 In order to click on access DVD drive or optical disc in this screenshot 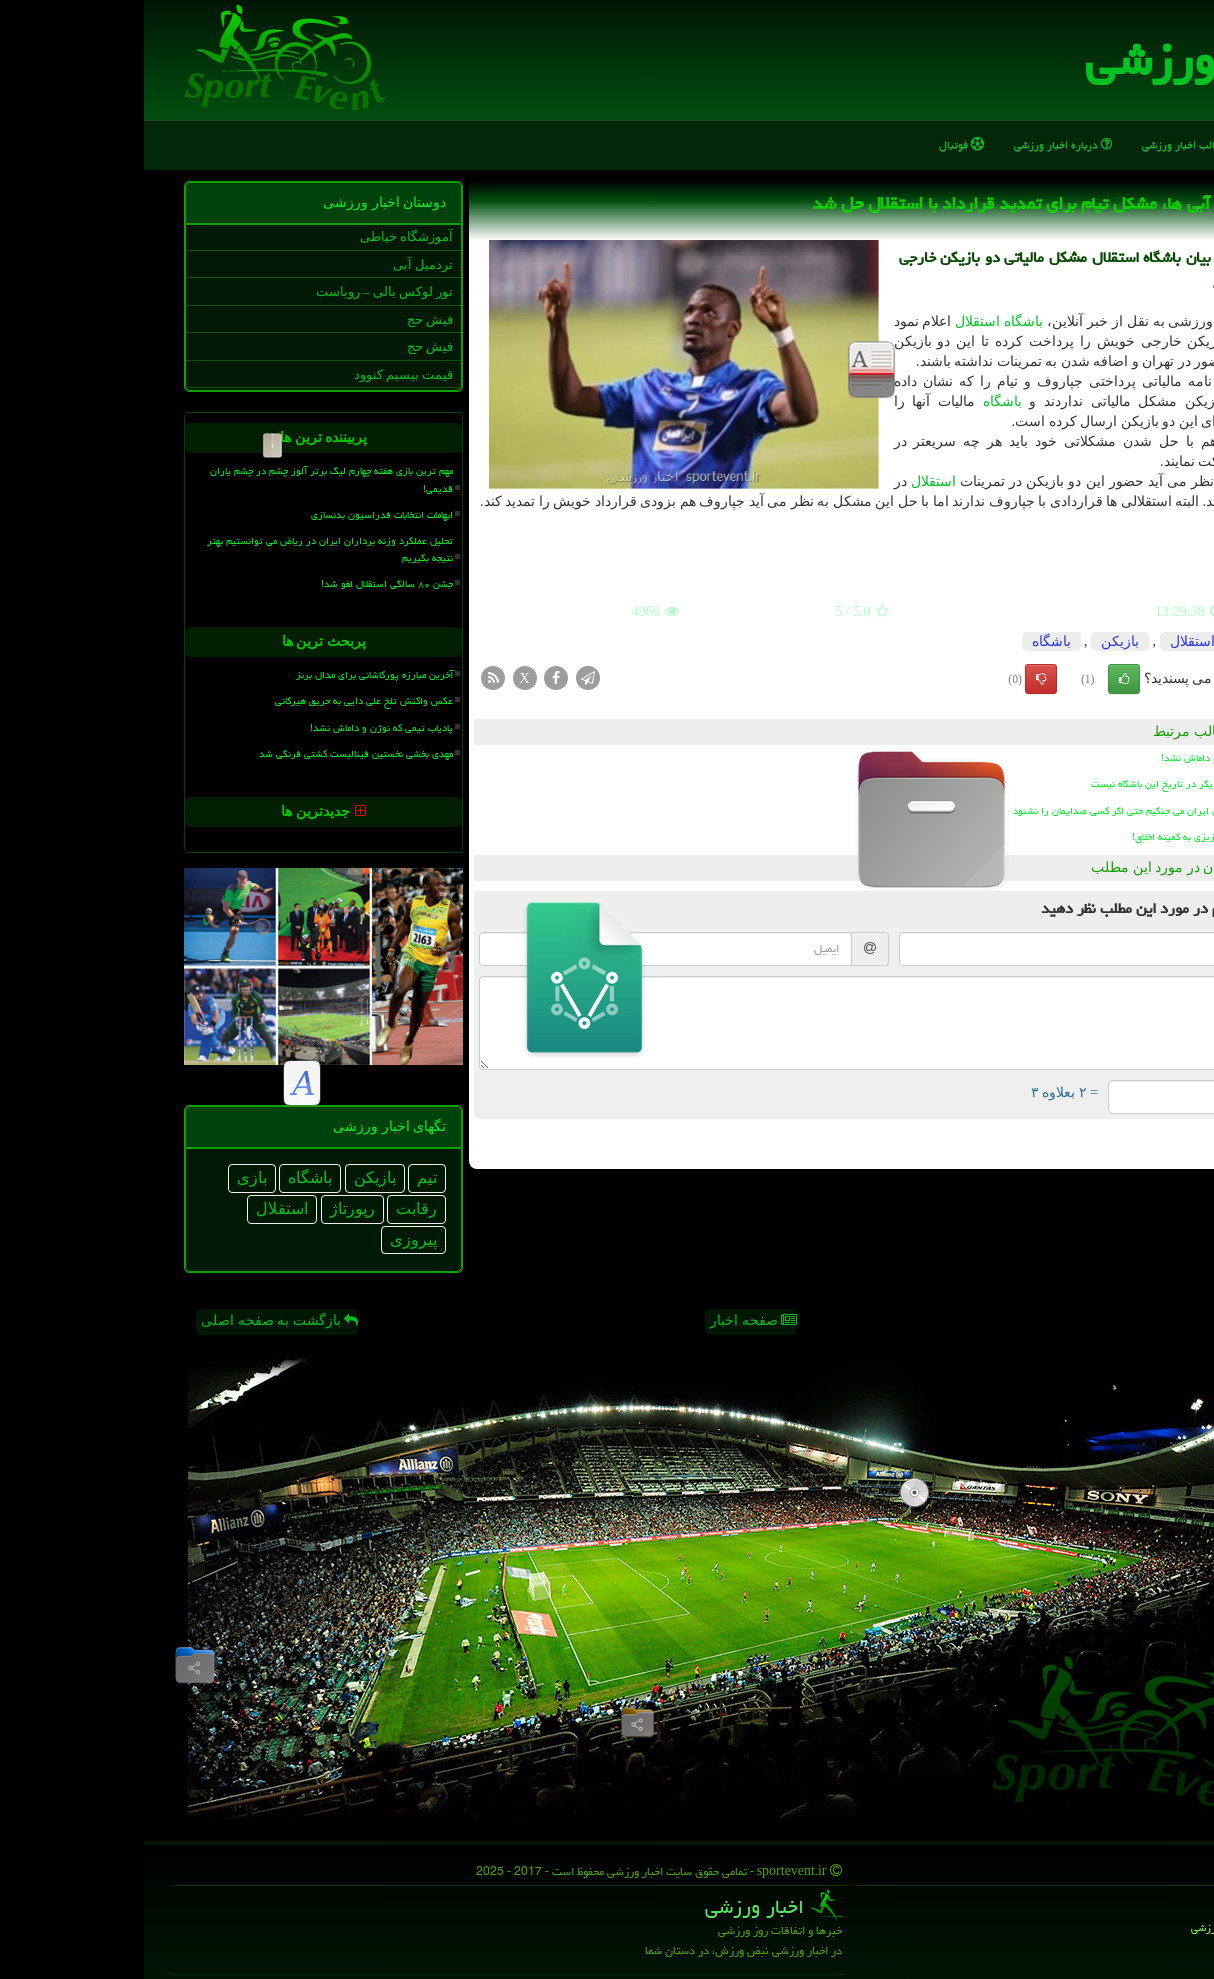, I will do `click(914, 1492)`.